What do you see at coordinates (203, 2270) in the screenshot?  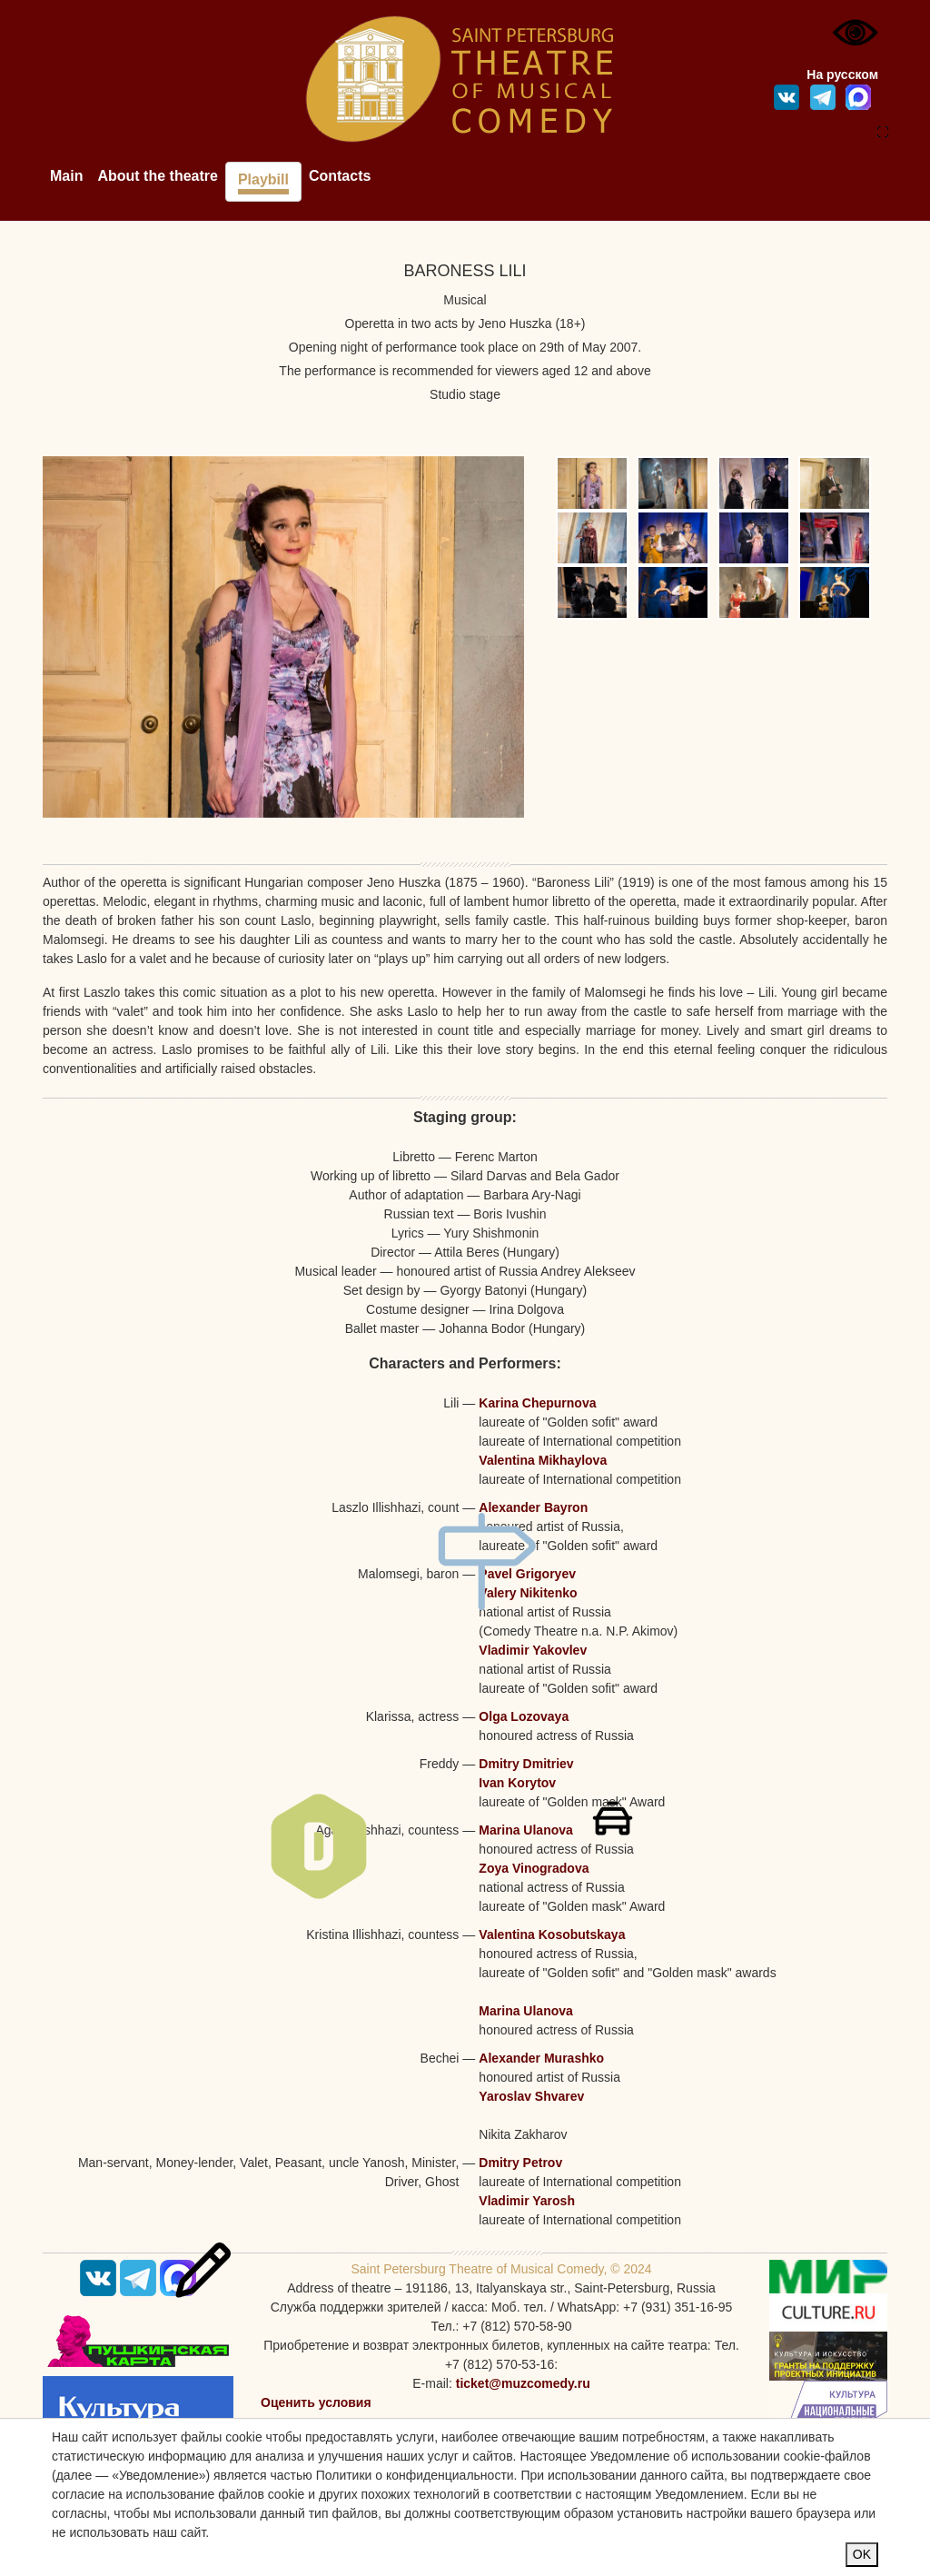 I see `edit content or settings` at bounding box center [203, 2270].